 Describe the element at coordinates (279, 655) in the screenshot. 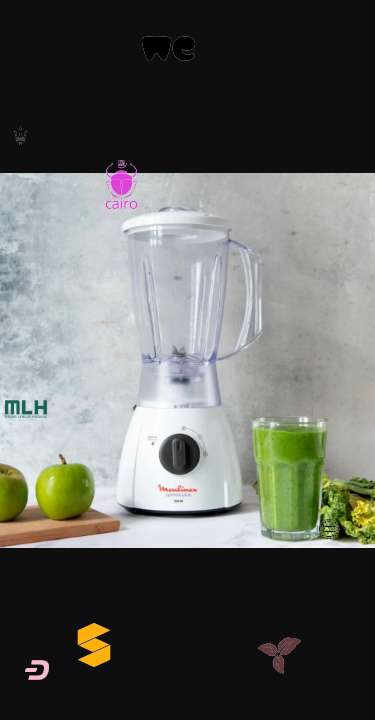

I see `open trilium notes application` at that location.